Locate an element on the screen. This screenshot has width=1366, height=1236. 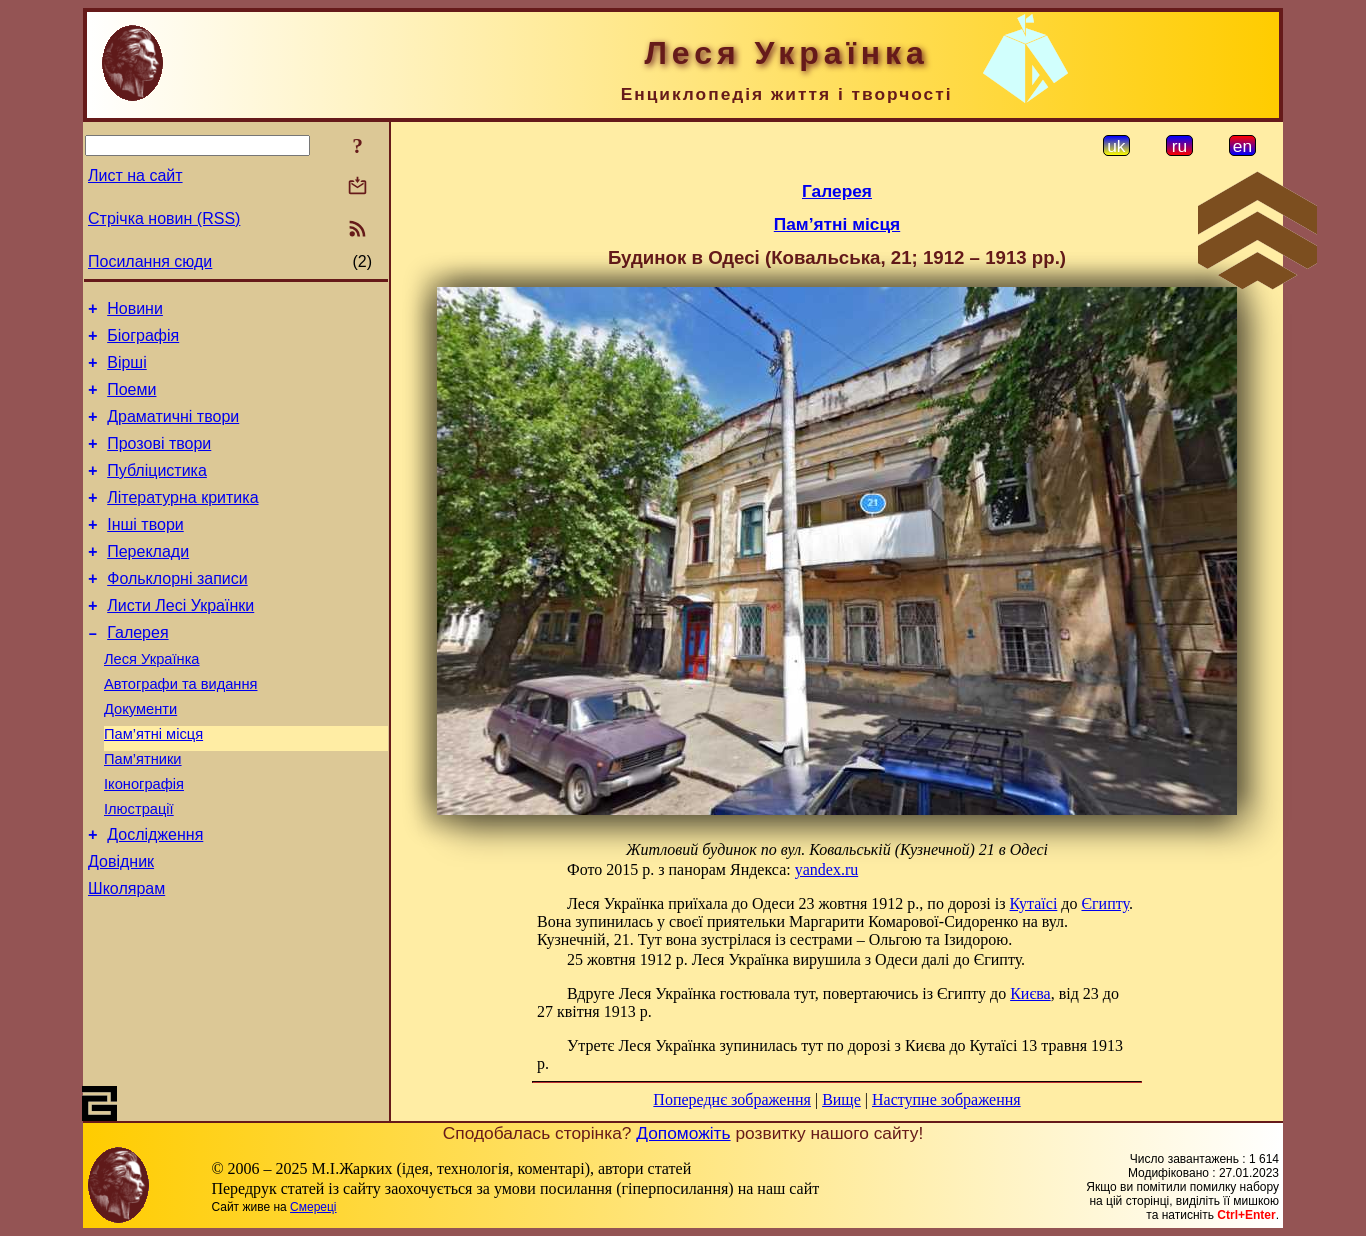
open koyeb cloud platform is located at coordinates (1257, 230).